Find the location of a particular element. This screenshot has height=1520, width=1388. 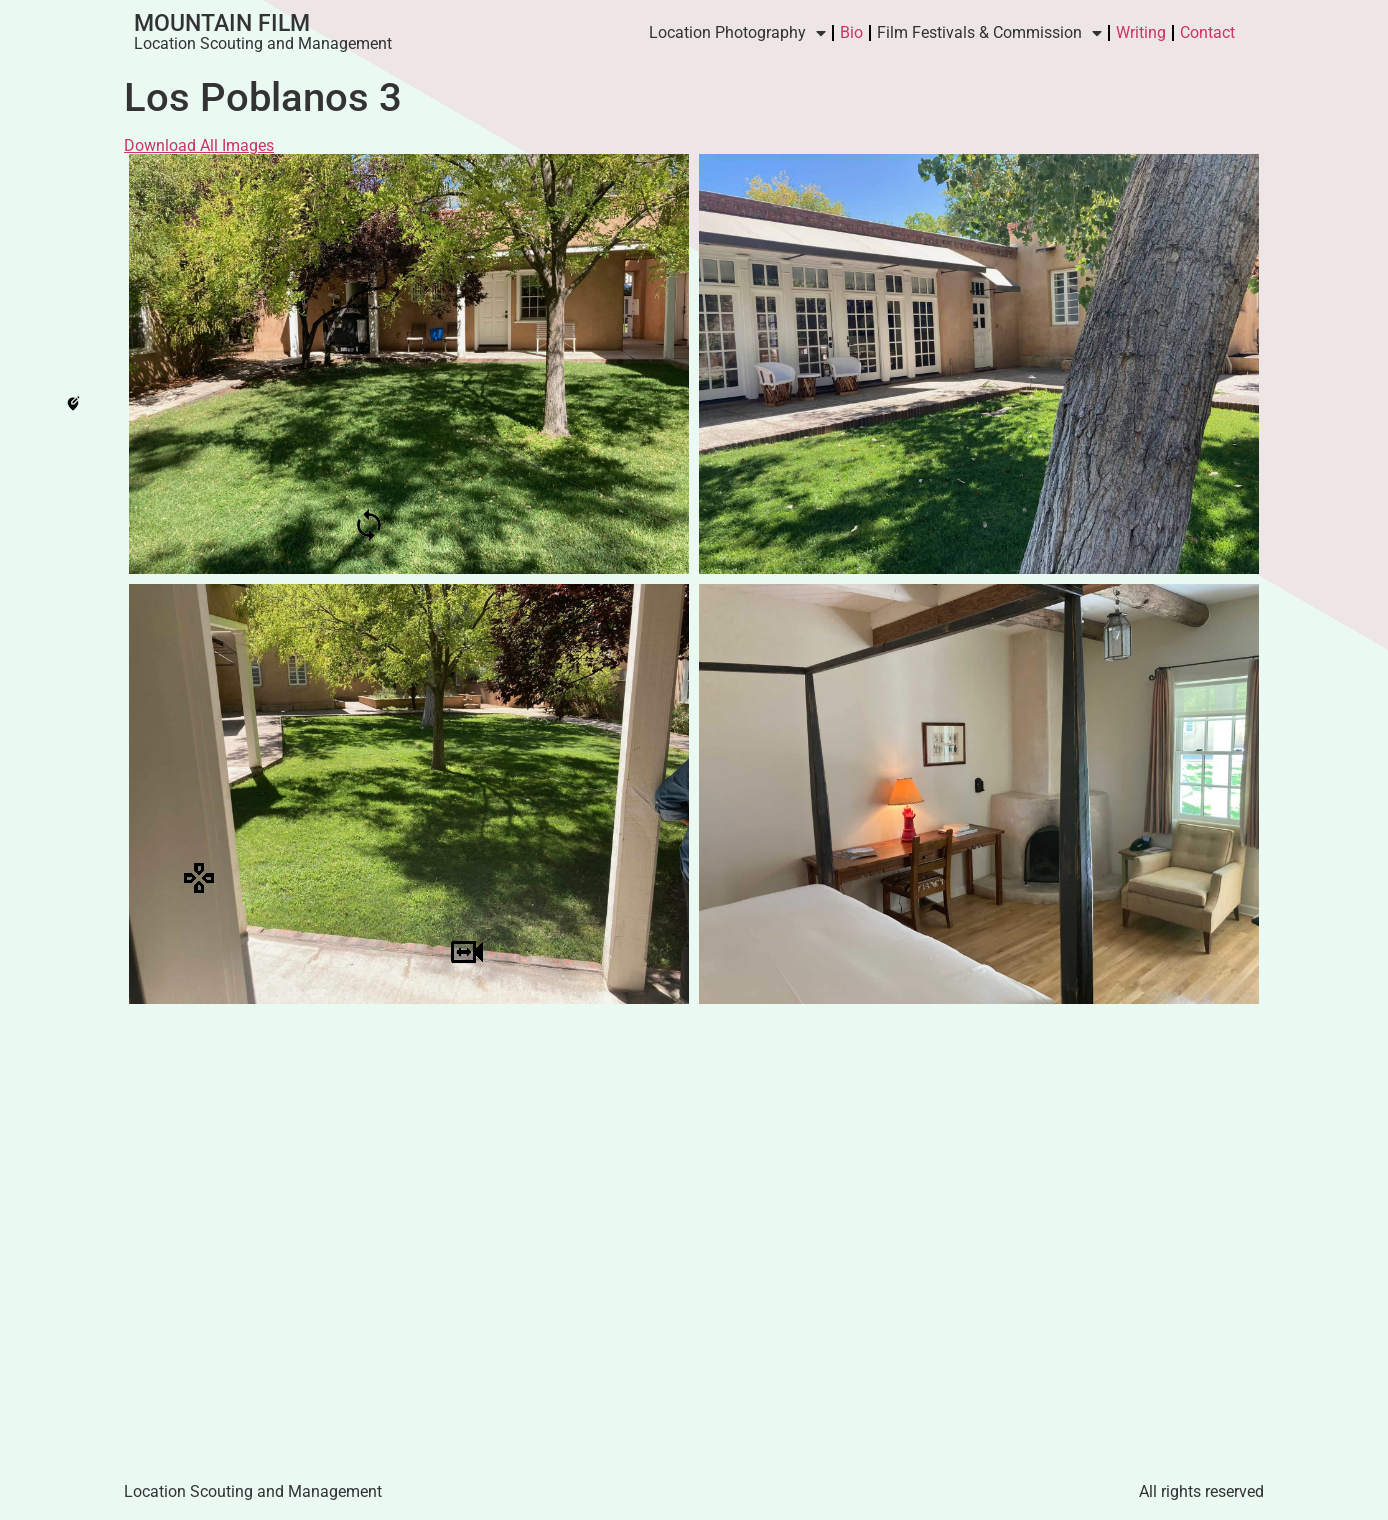

edit a saved location is located at coordinates (73, 404).